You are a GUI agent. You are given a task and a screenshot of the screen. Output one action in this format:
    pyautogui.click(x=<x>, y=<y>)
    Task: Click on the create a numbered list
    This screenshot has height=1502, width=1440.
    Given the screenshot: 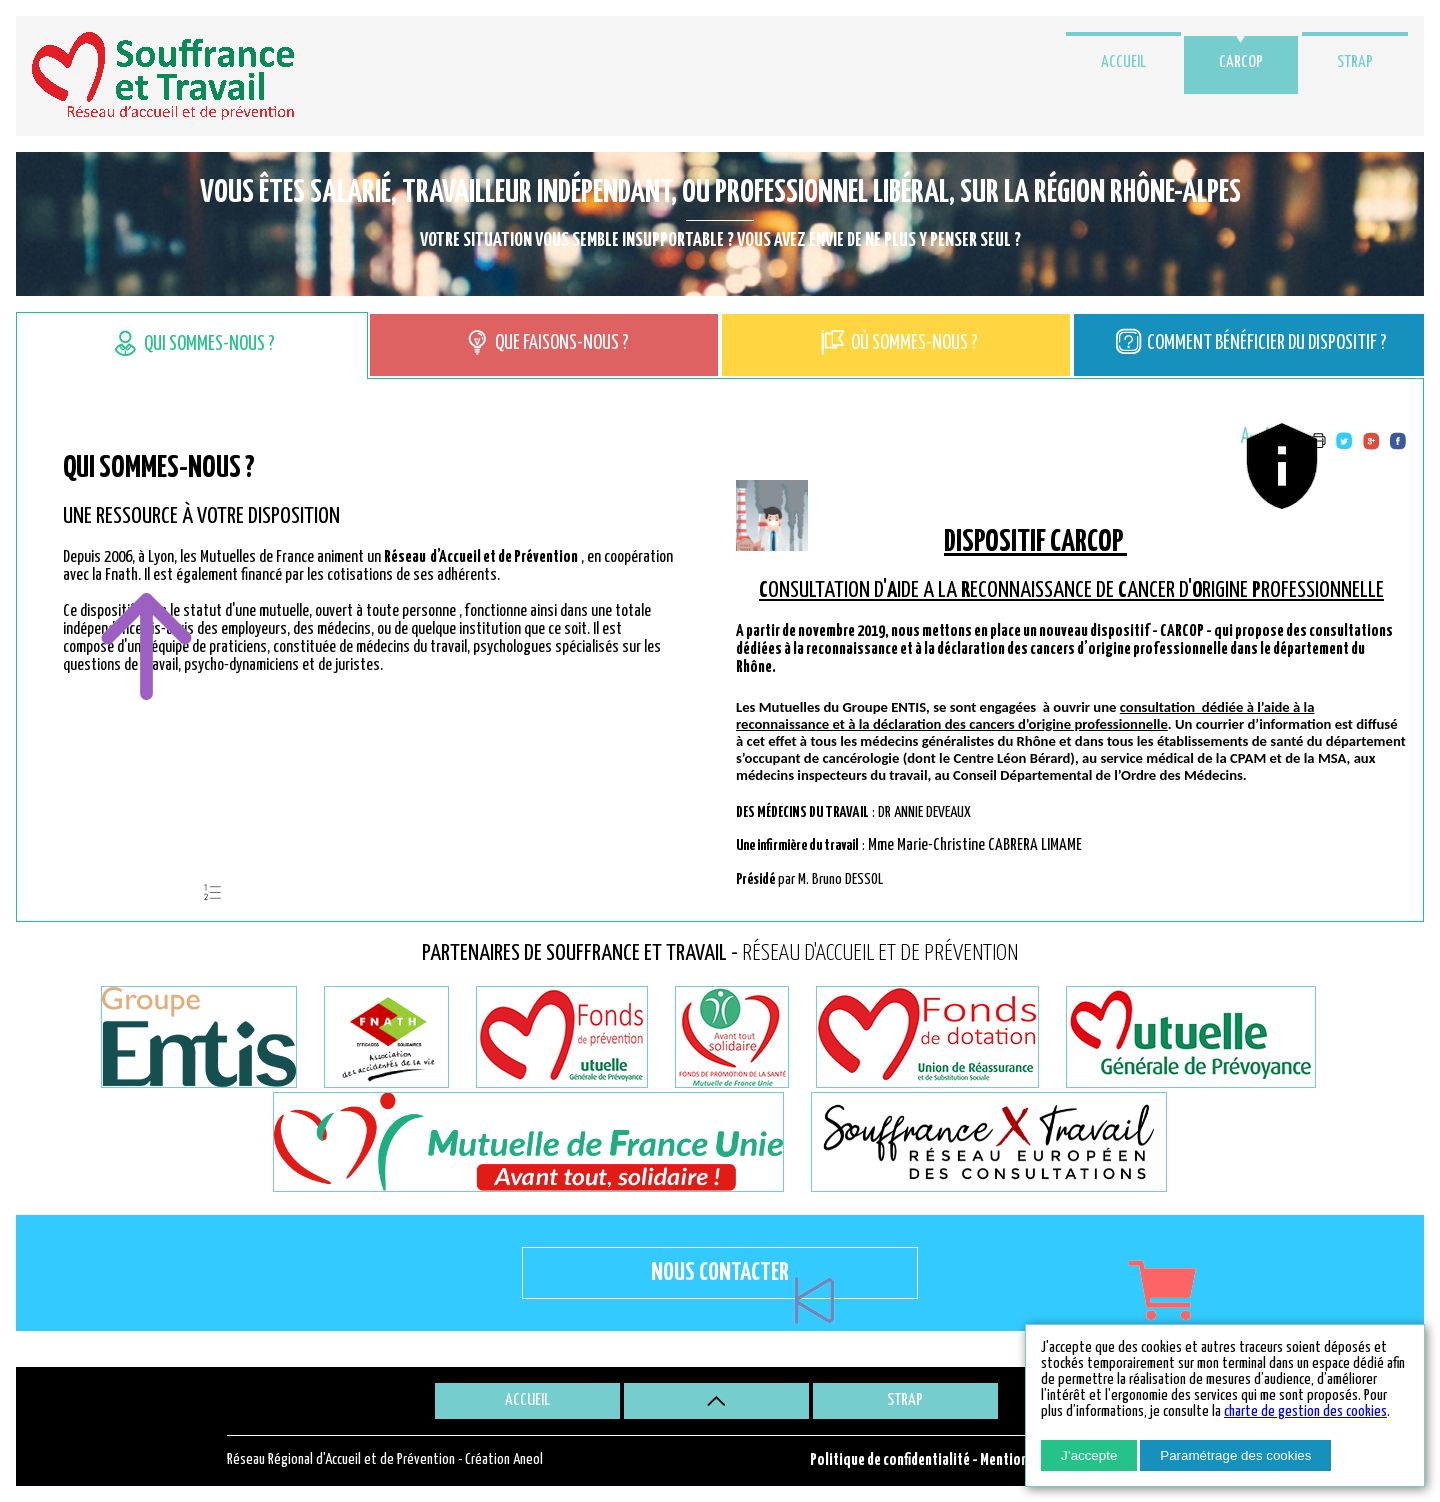 What is the action you would take?
    pyautogui.click(x=212, y=892)
    